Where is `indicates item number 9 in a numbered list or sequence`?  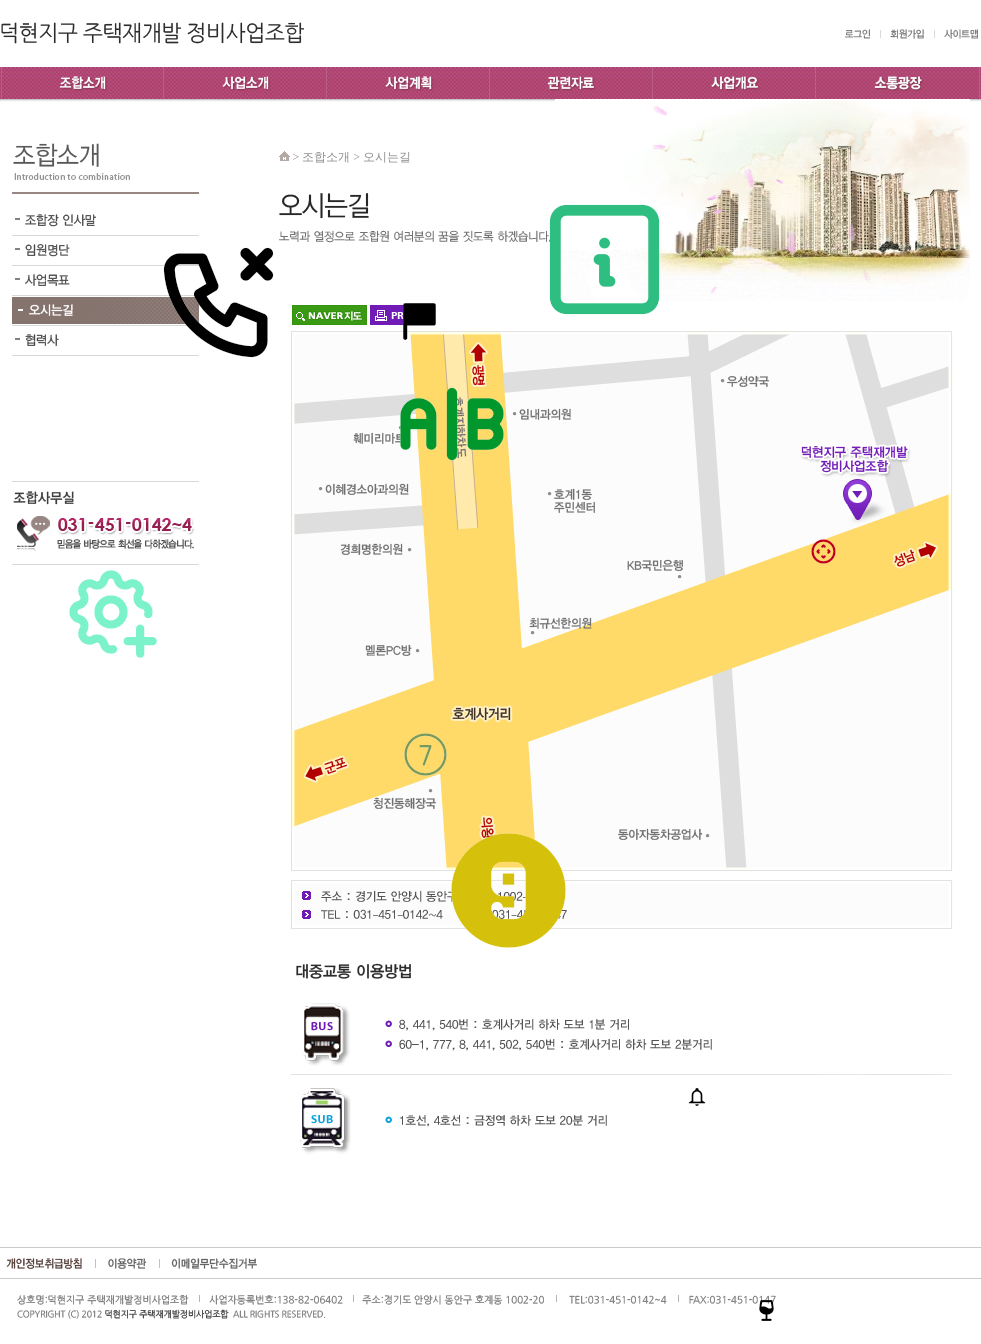 indicates item number 9 in a numbered list or sequence is located at coordinates (508, 890).